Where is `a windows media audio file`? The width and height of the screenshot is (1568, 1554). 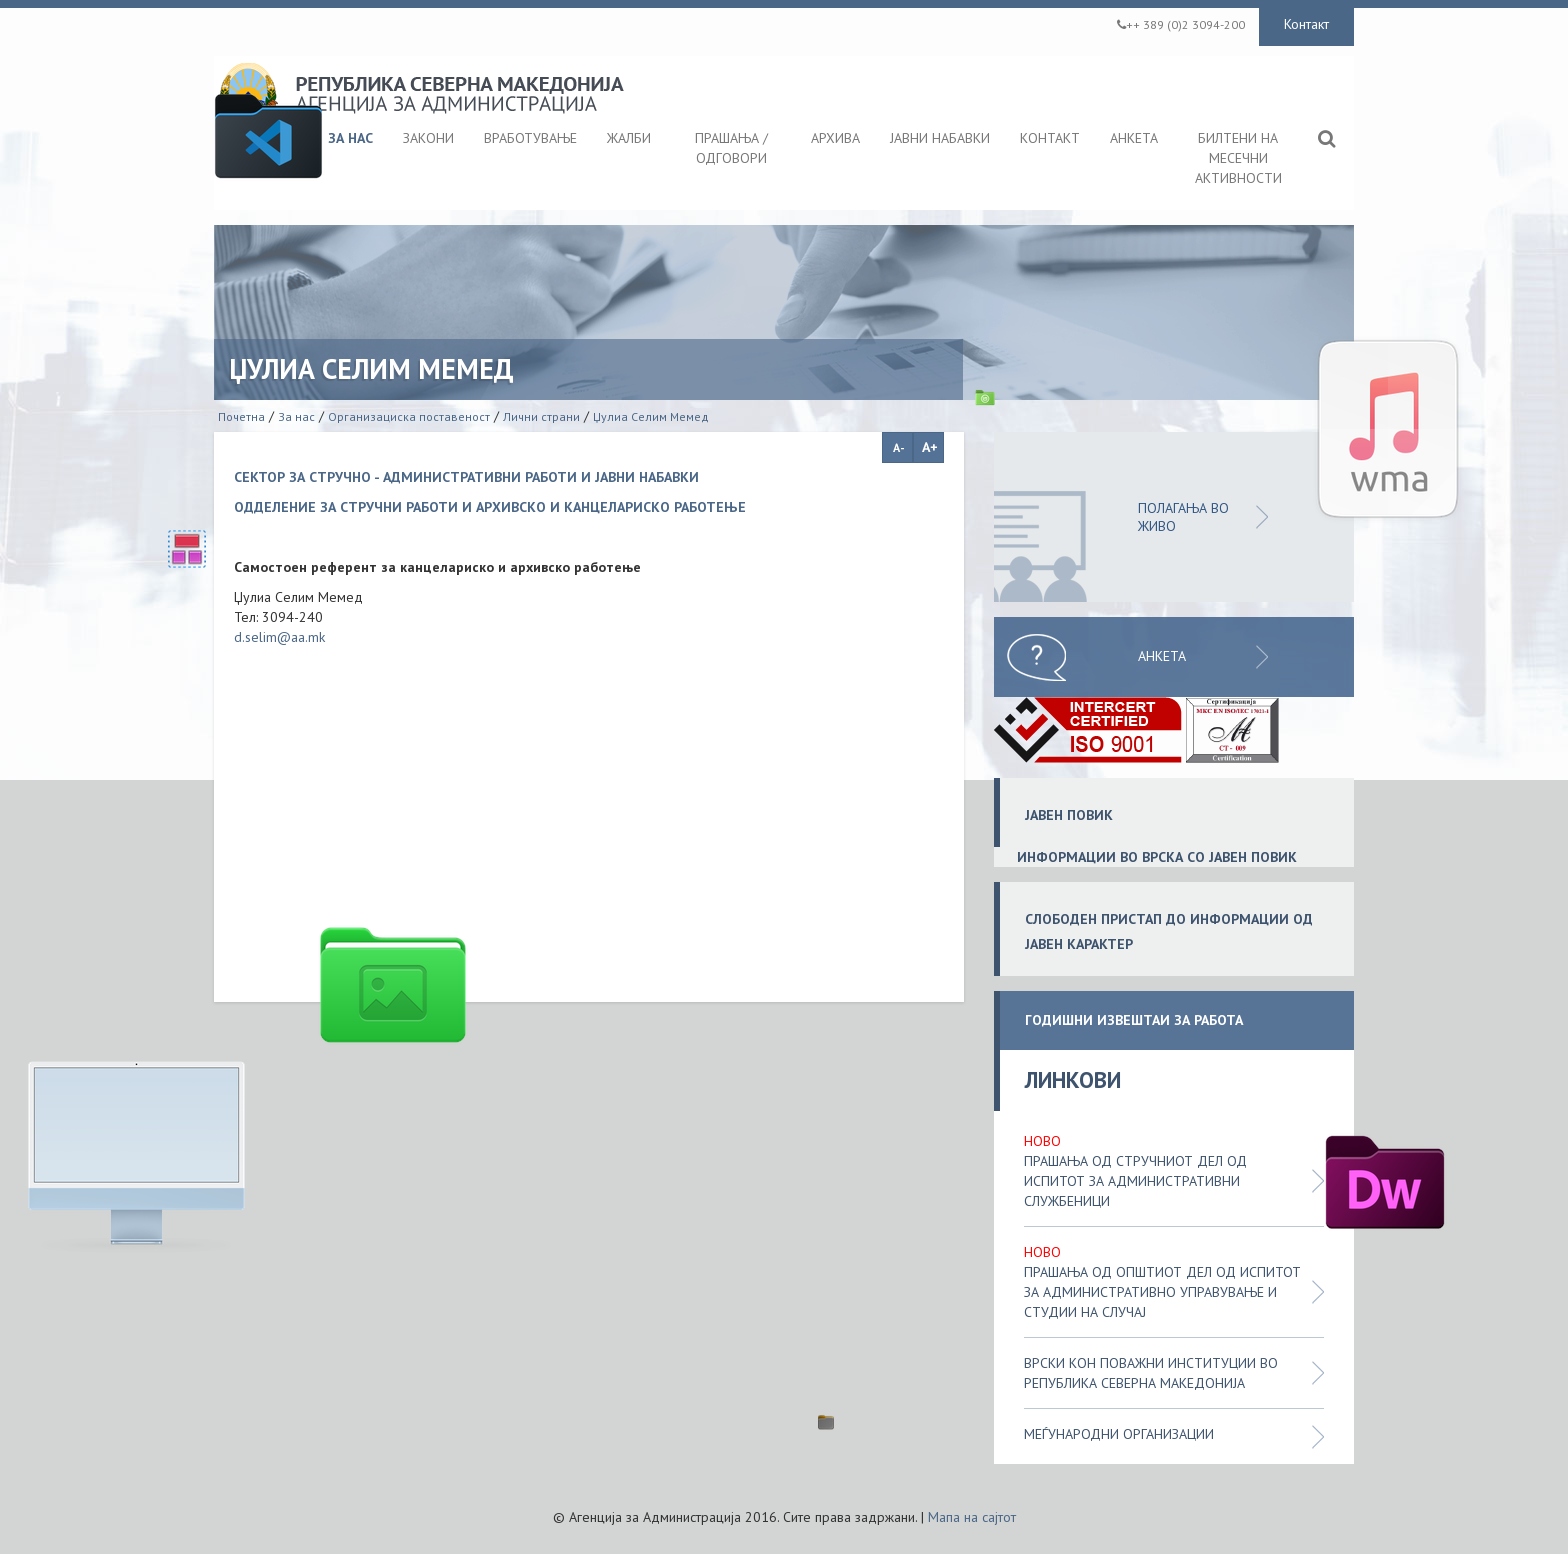
a windows media audio file is located at coordinates (1388, 429).